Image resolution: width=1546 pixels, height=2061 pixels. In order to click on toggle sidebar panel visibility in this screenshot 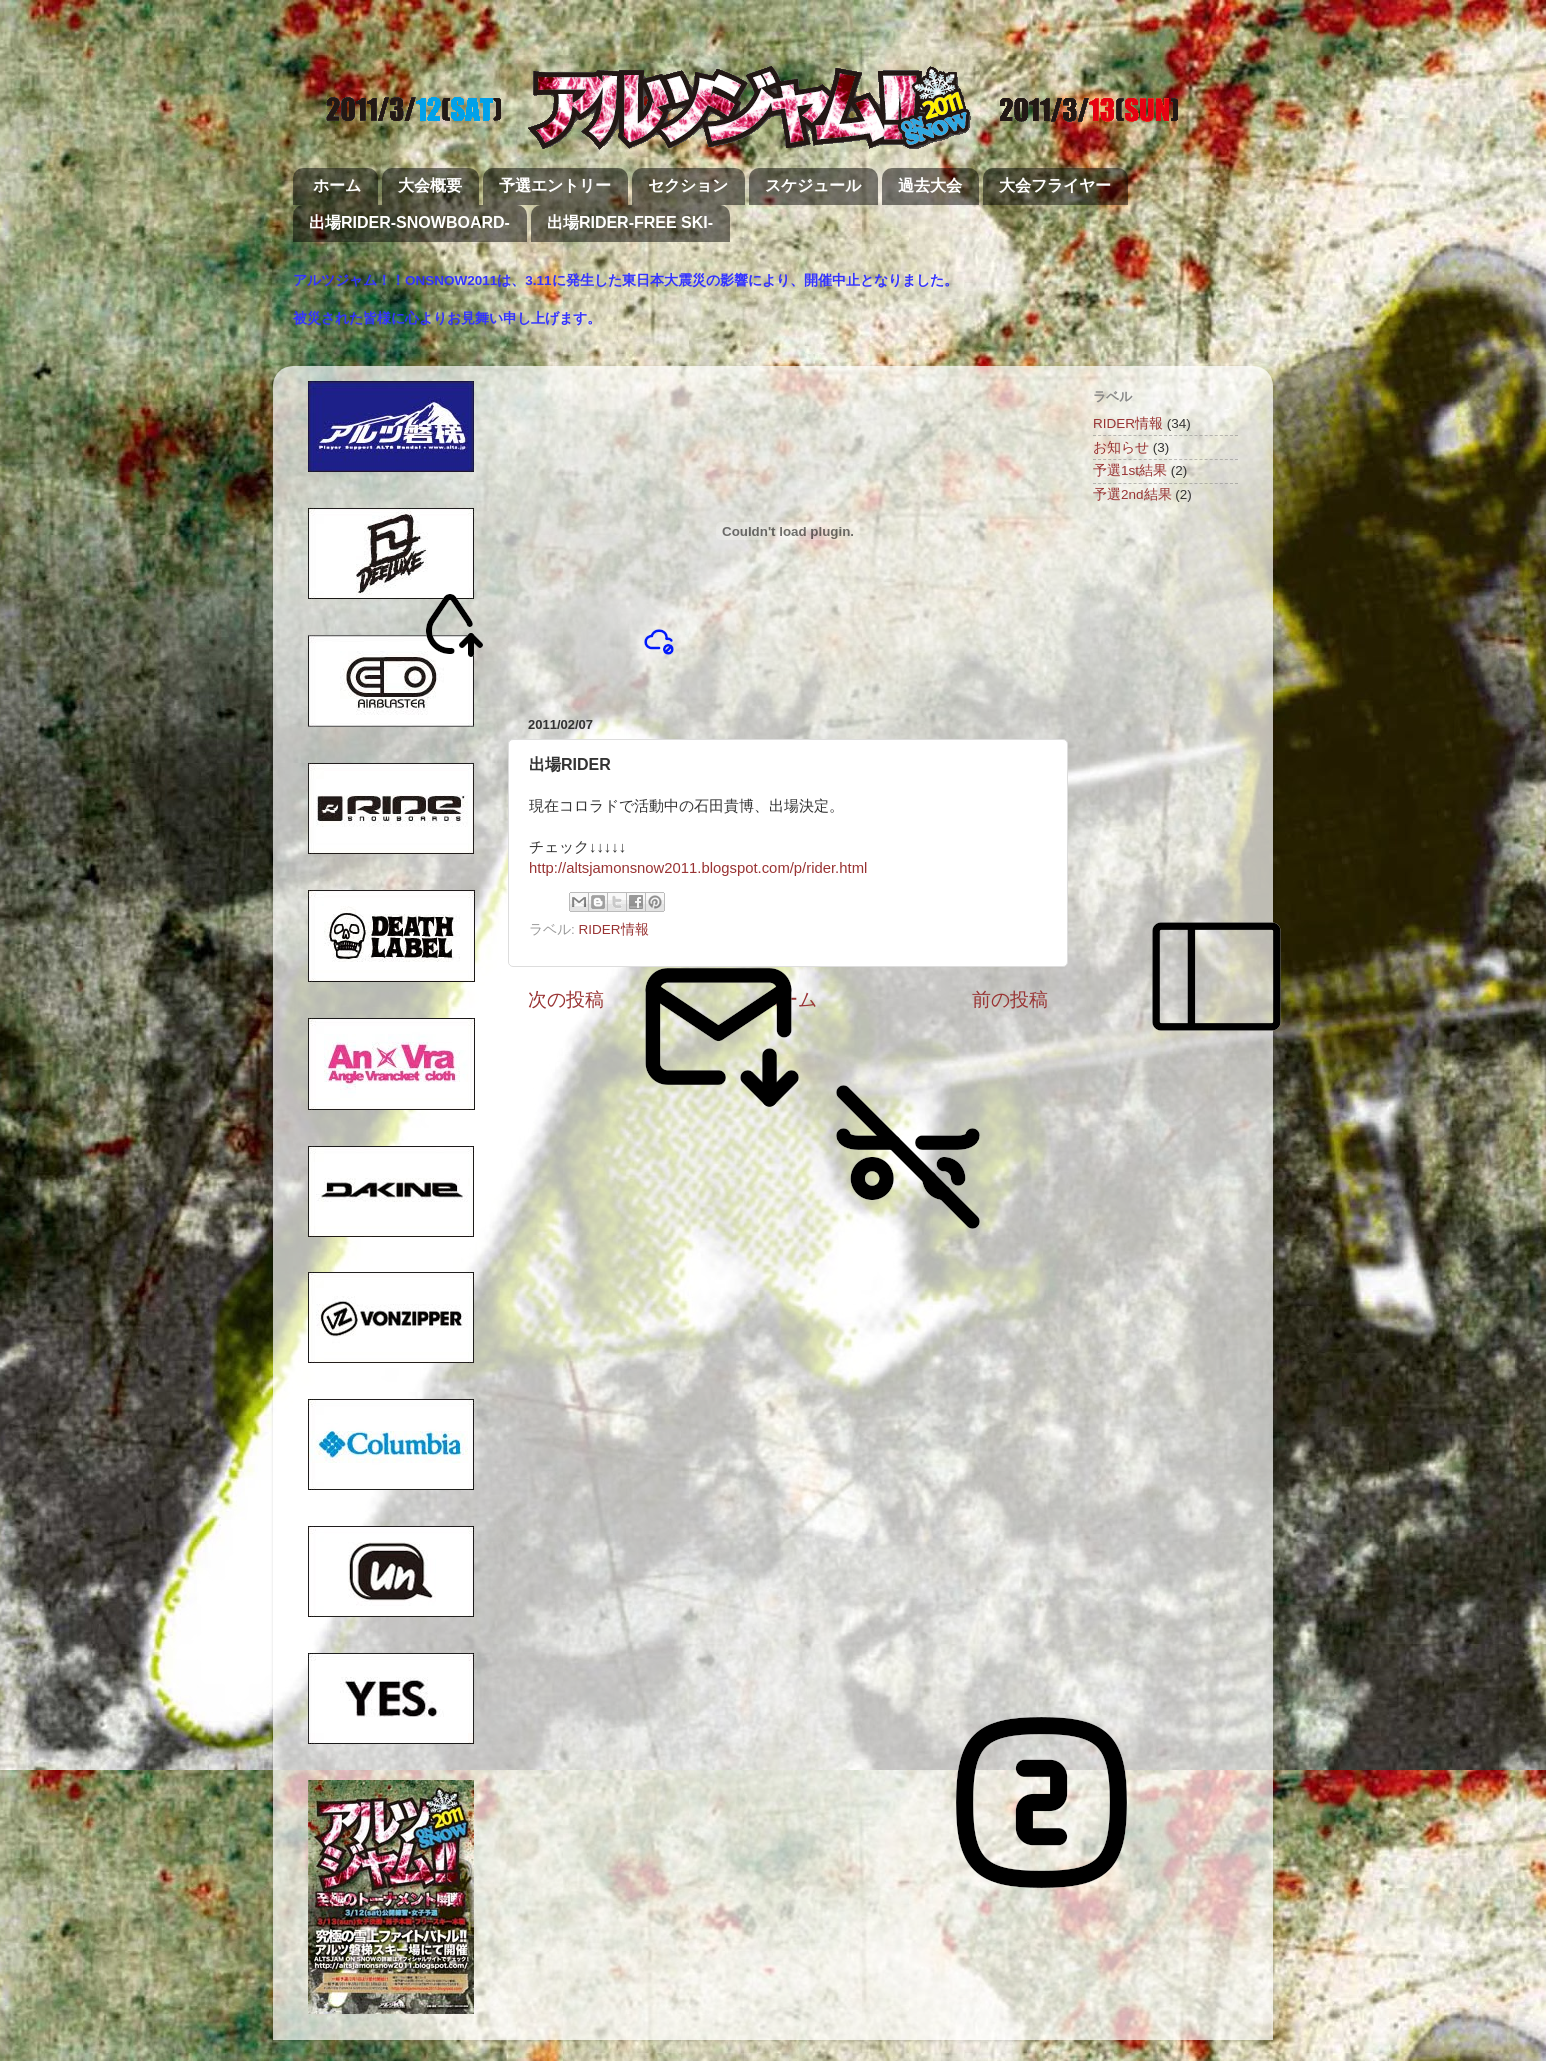, I will do `click(1216, 976)`.